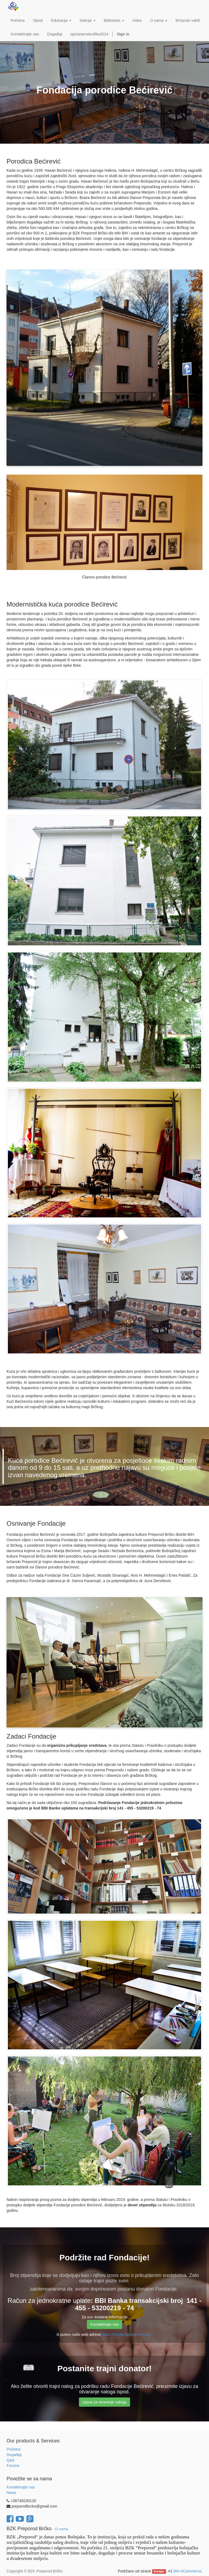 The image size is (209, 2576). I want to click on mac pro (cylinder model) in finder sidebar, so click(169, 2182).